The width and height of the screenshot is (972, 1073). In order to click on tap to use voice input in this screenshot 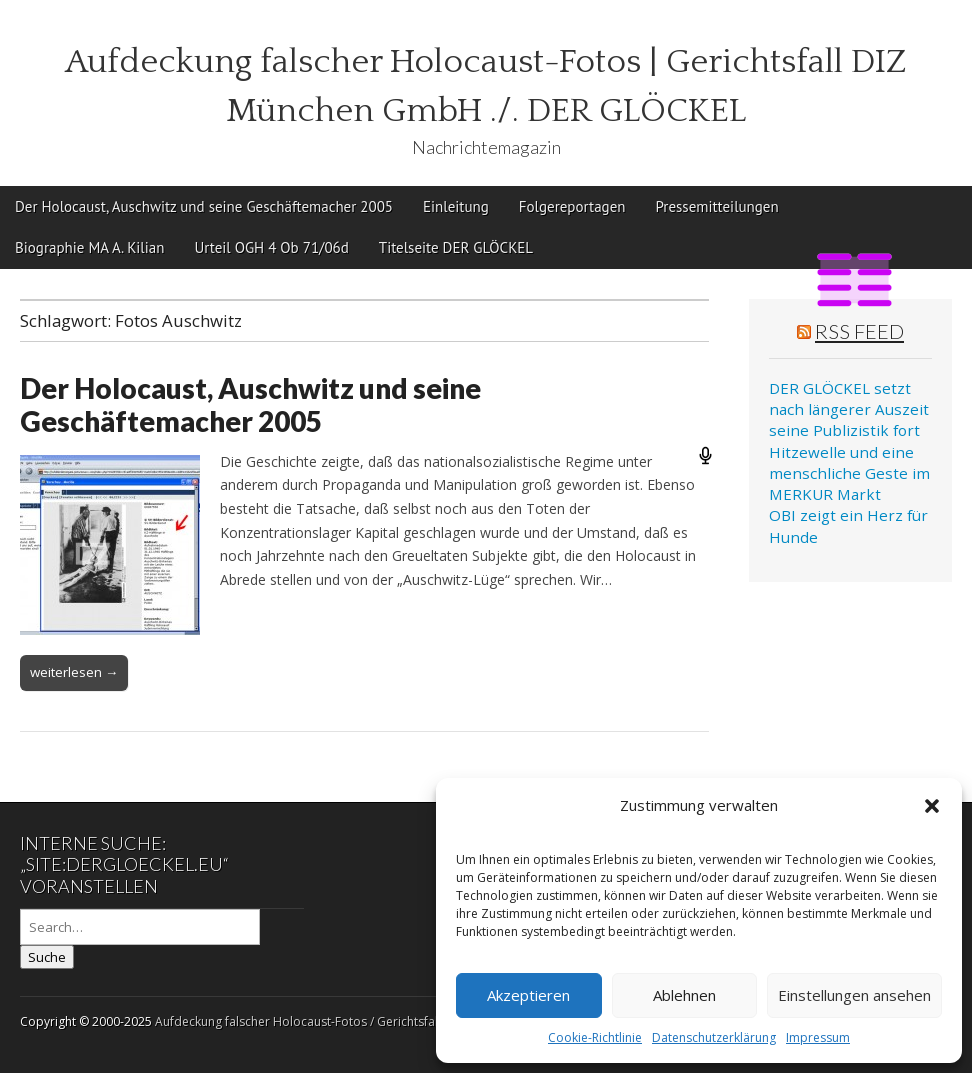, I will do `click(705, 455)`.